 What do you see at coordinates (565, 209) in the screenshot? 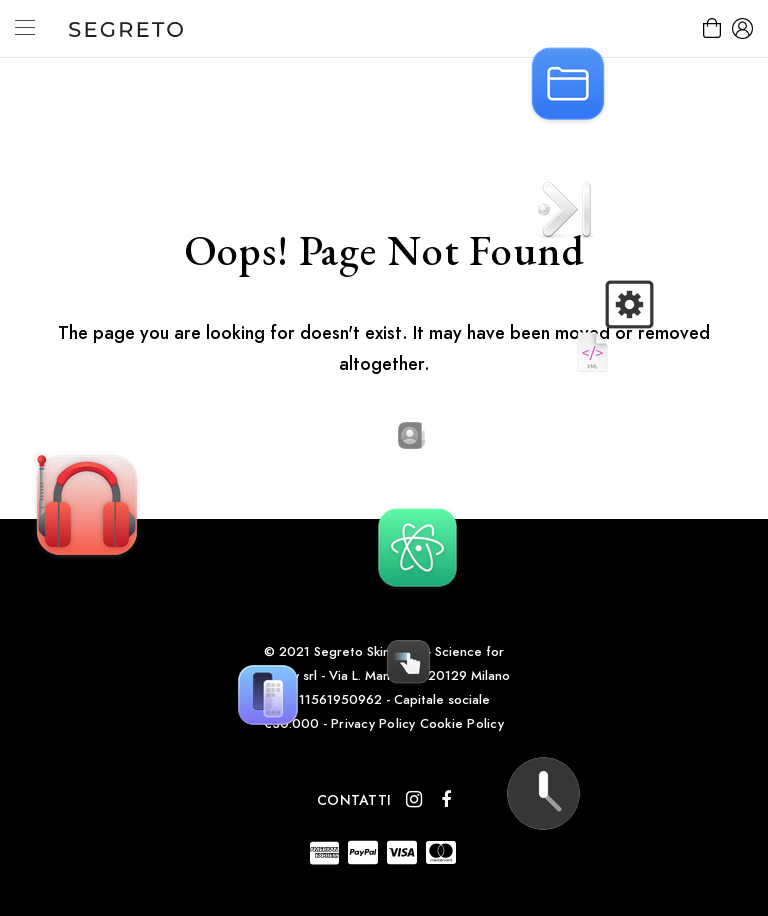
I see `go to the first item in a list or sequence` at bounding box center [565, 209].